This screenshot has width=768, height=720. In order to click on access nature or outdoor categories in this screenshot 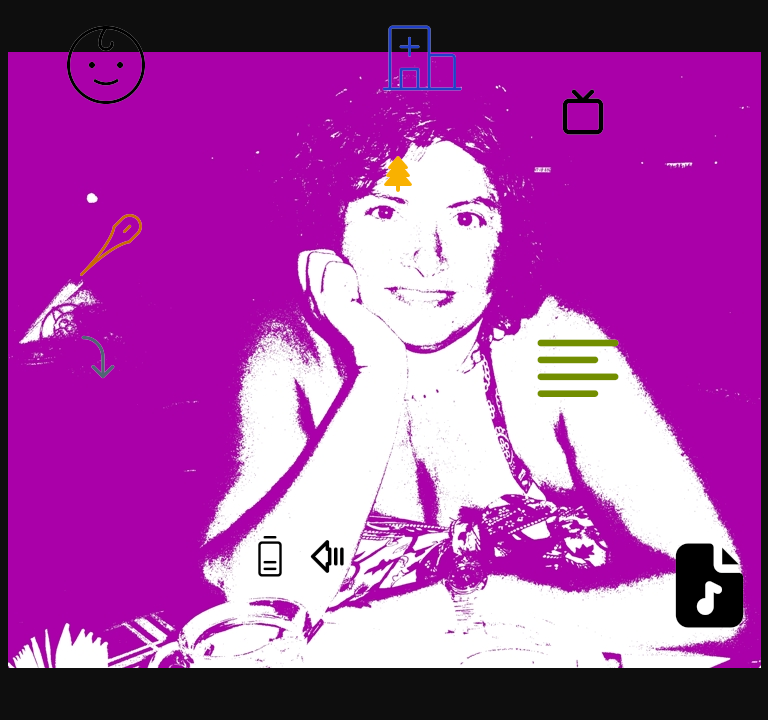, I will do `click(398, 174)`.